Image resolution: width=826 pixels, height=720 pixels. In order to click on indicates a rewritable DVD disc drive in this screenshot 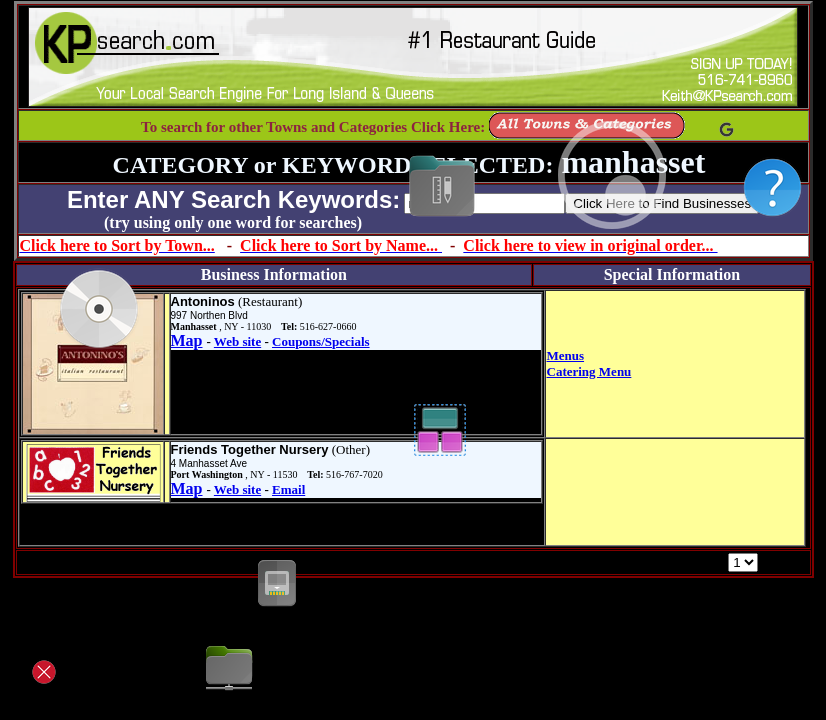, I will do `click(99, 309)`.